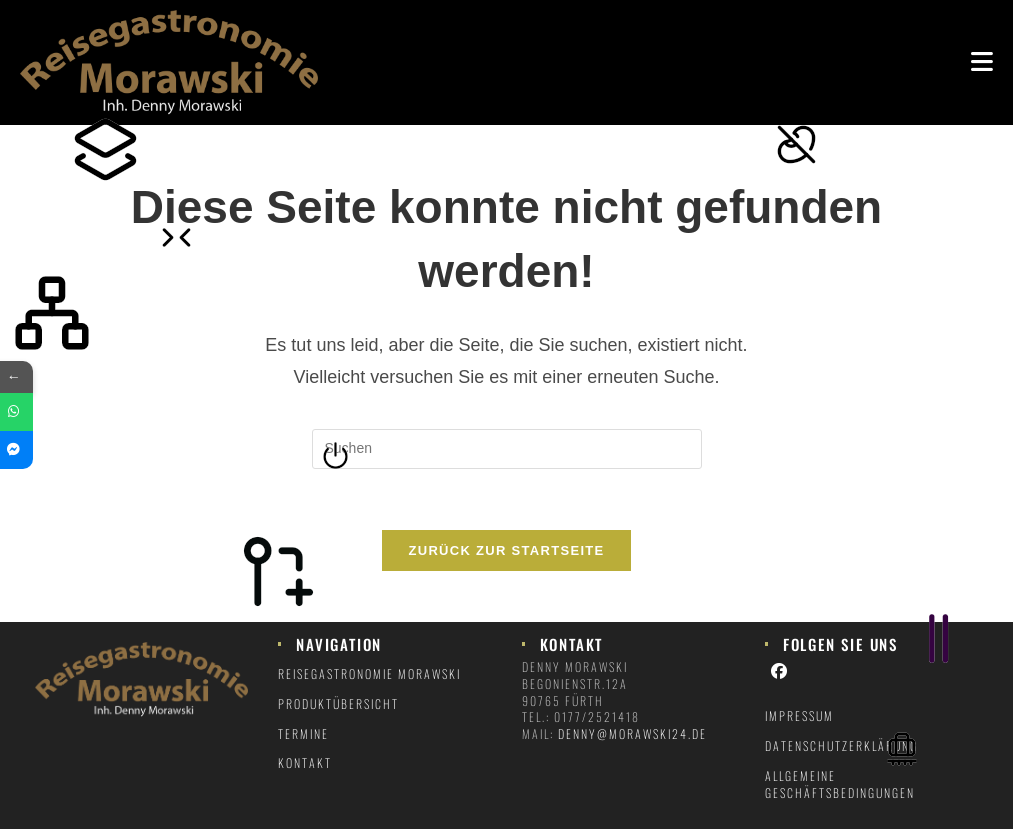 The width and height of the screenshot is (1013, 829). I want to click on indicates item contains no beans or is bean-free, so click(796, 144).